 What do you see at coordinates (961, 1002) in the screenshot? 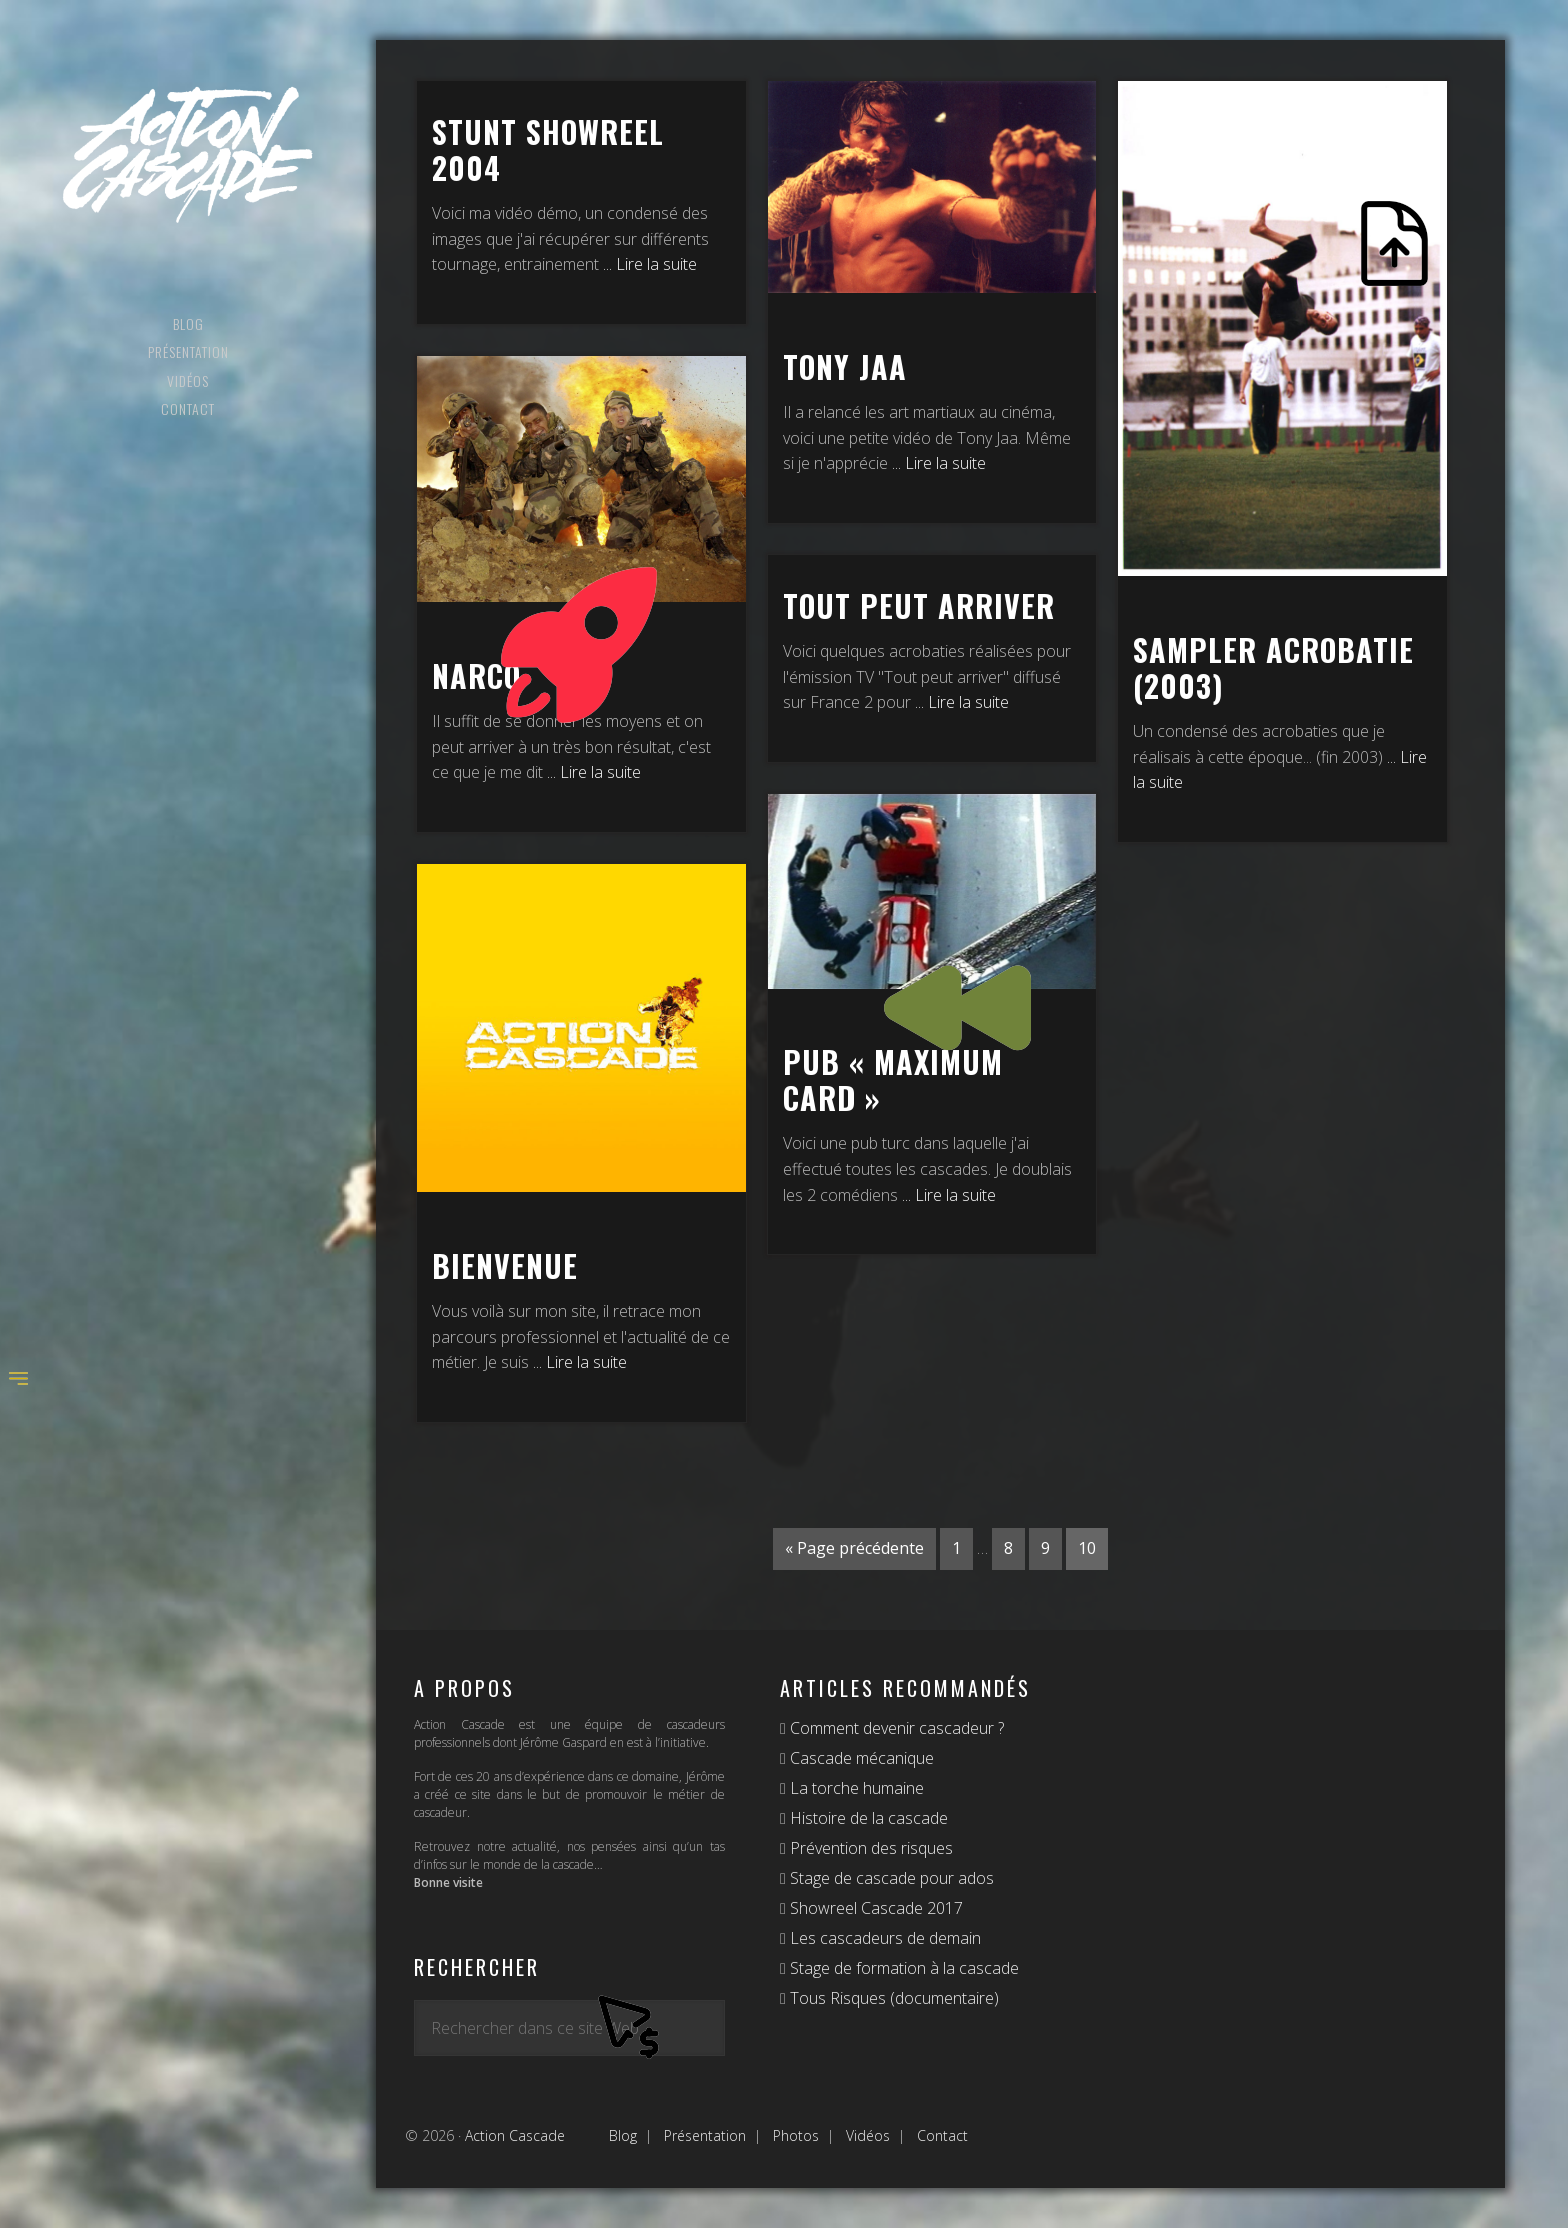
I see `rewind or skip to previous track` at bounding box center [961, 1002].